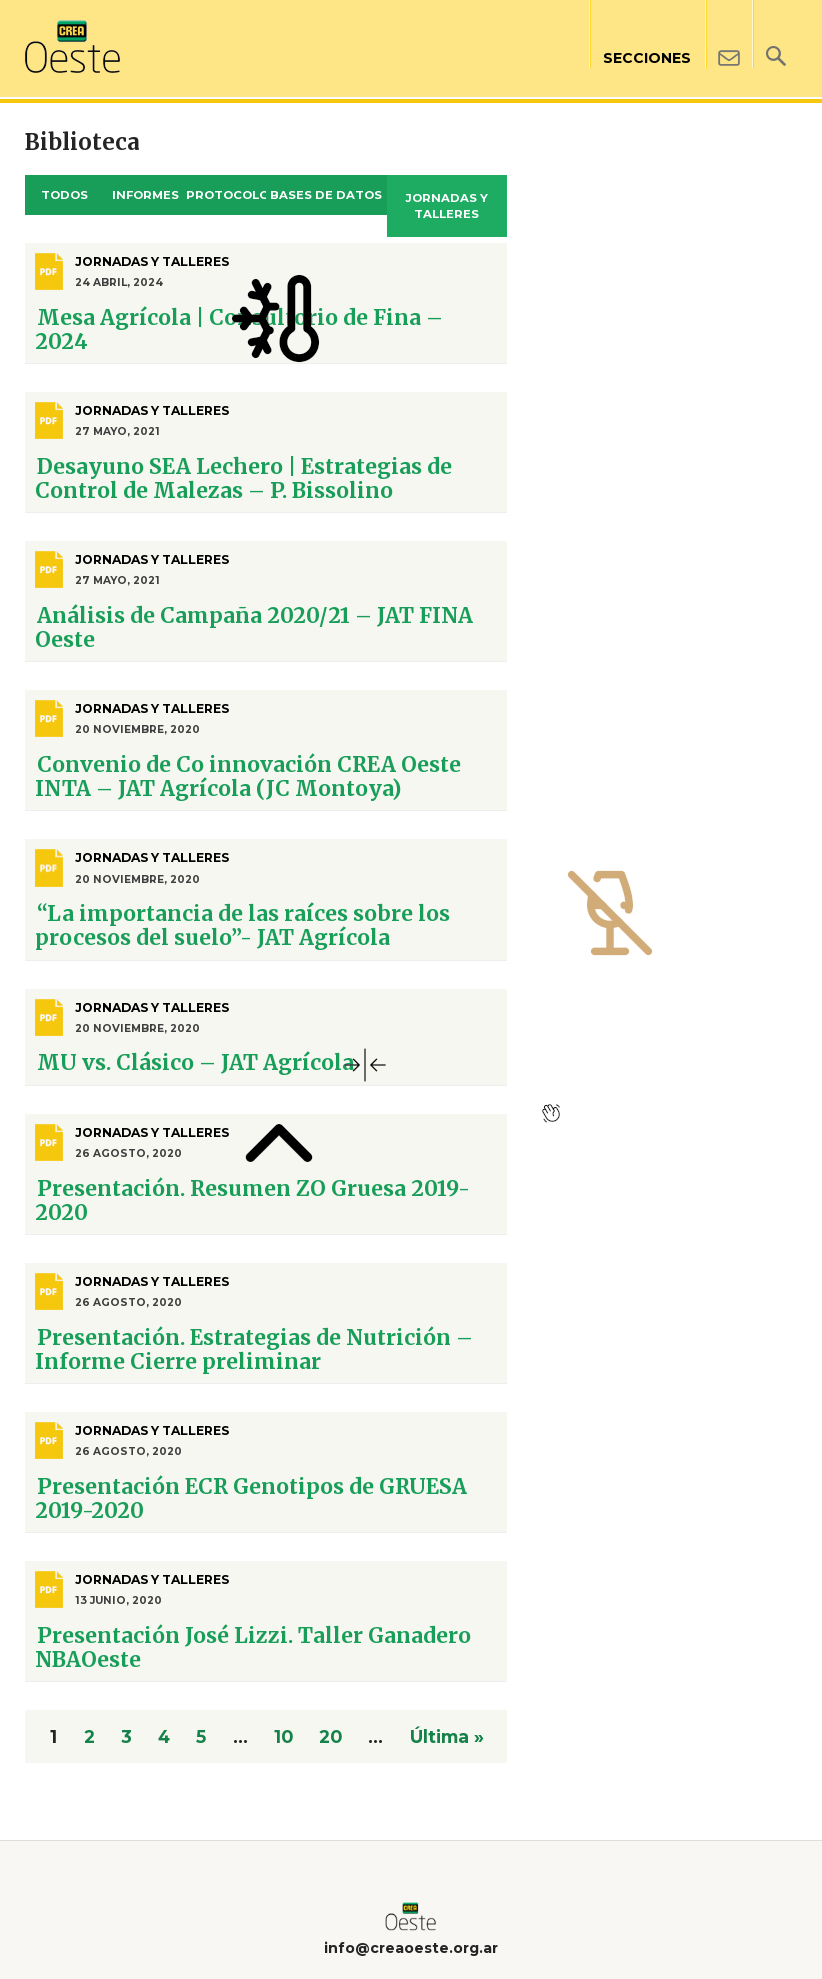  Describe the element at coordinates (275, 318) in the screenshot. I see `indicates cold temperature or freezing conditions` at that location.